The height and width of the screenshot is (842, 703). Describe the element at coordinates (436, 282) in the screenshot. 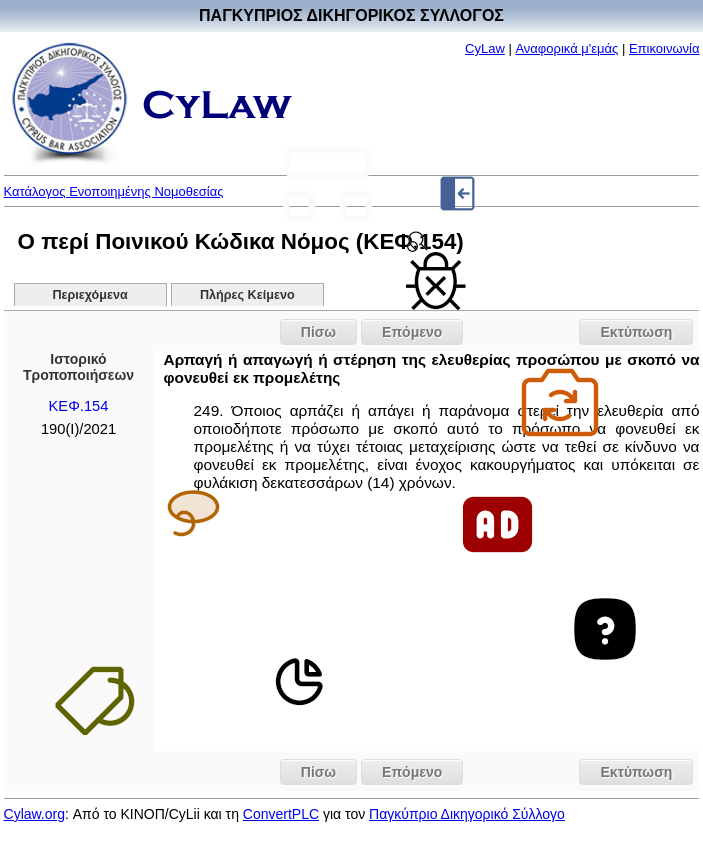

I see `start debugging mode` at that location.